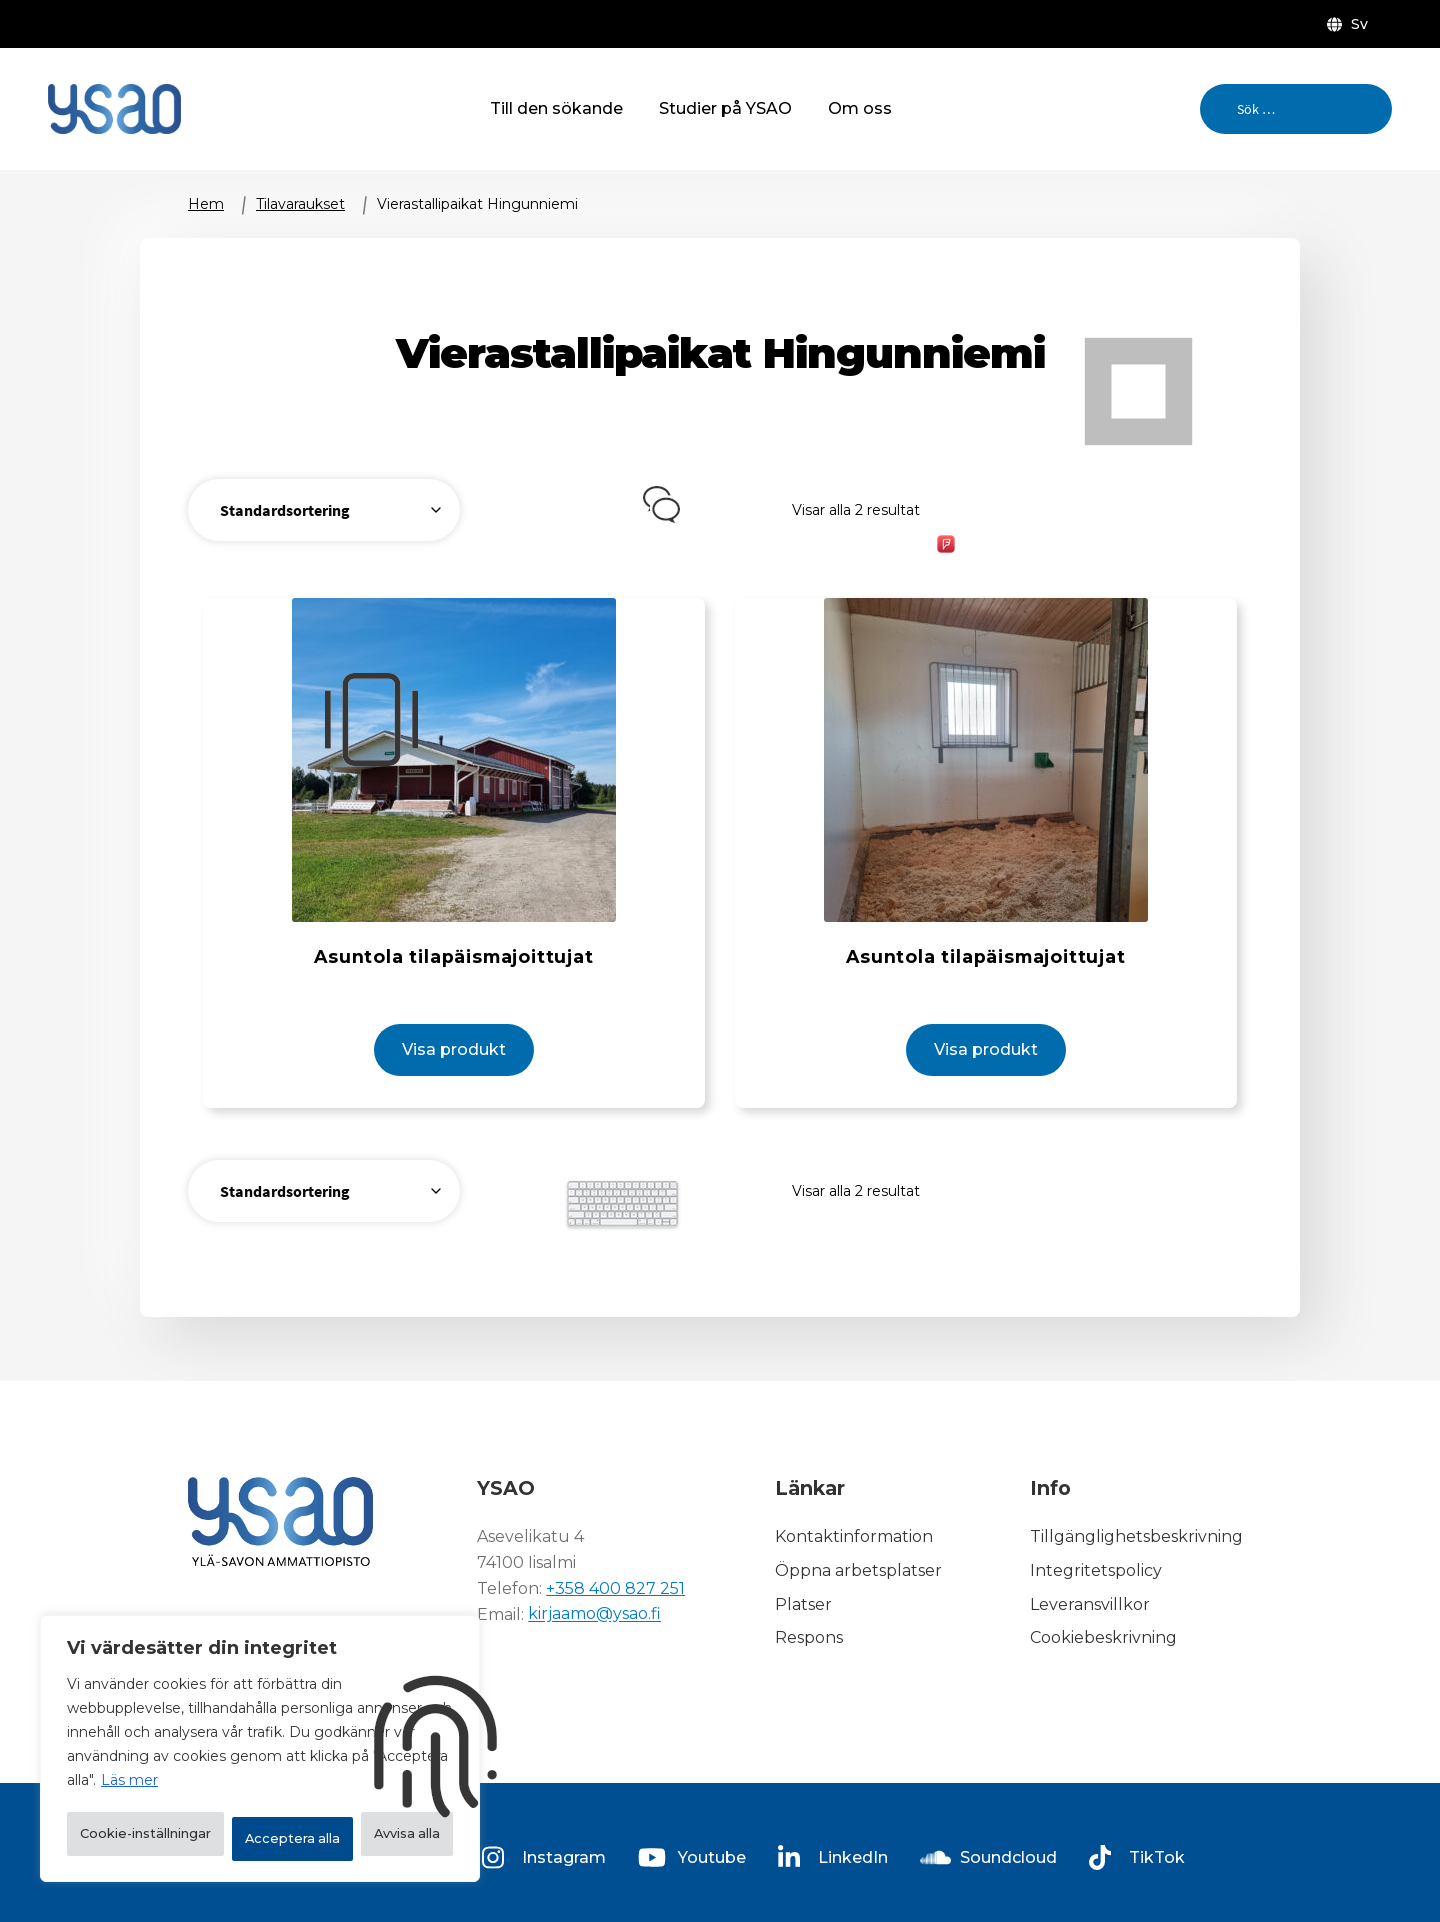  Describe the element at coordinates (946, 544) in the screenshot. I see `open the Foursquare app` at that location.